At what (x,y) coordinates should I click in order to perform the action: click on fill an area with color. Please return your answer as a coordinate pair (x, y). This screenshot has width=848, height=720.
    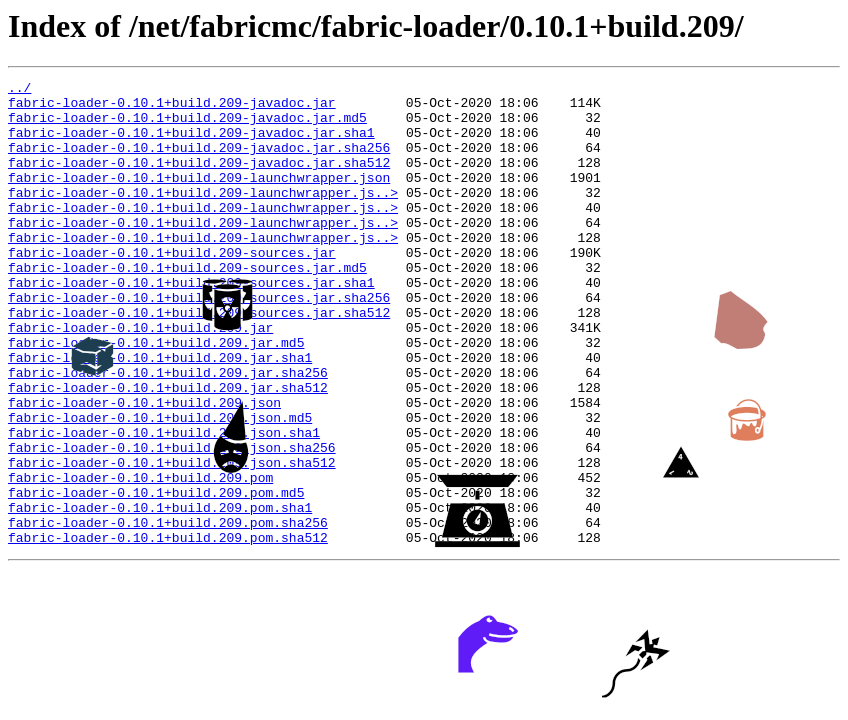
    Looking at the image, I should click on (747, 420).